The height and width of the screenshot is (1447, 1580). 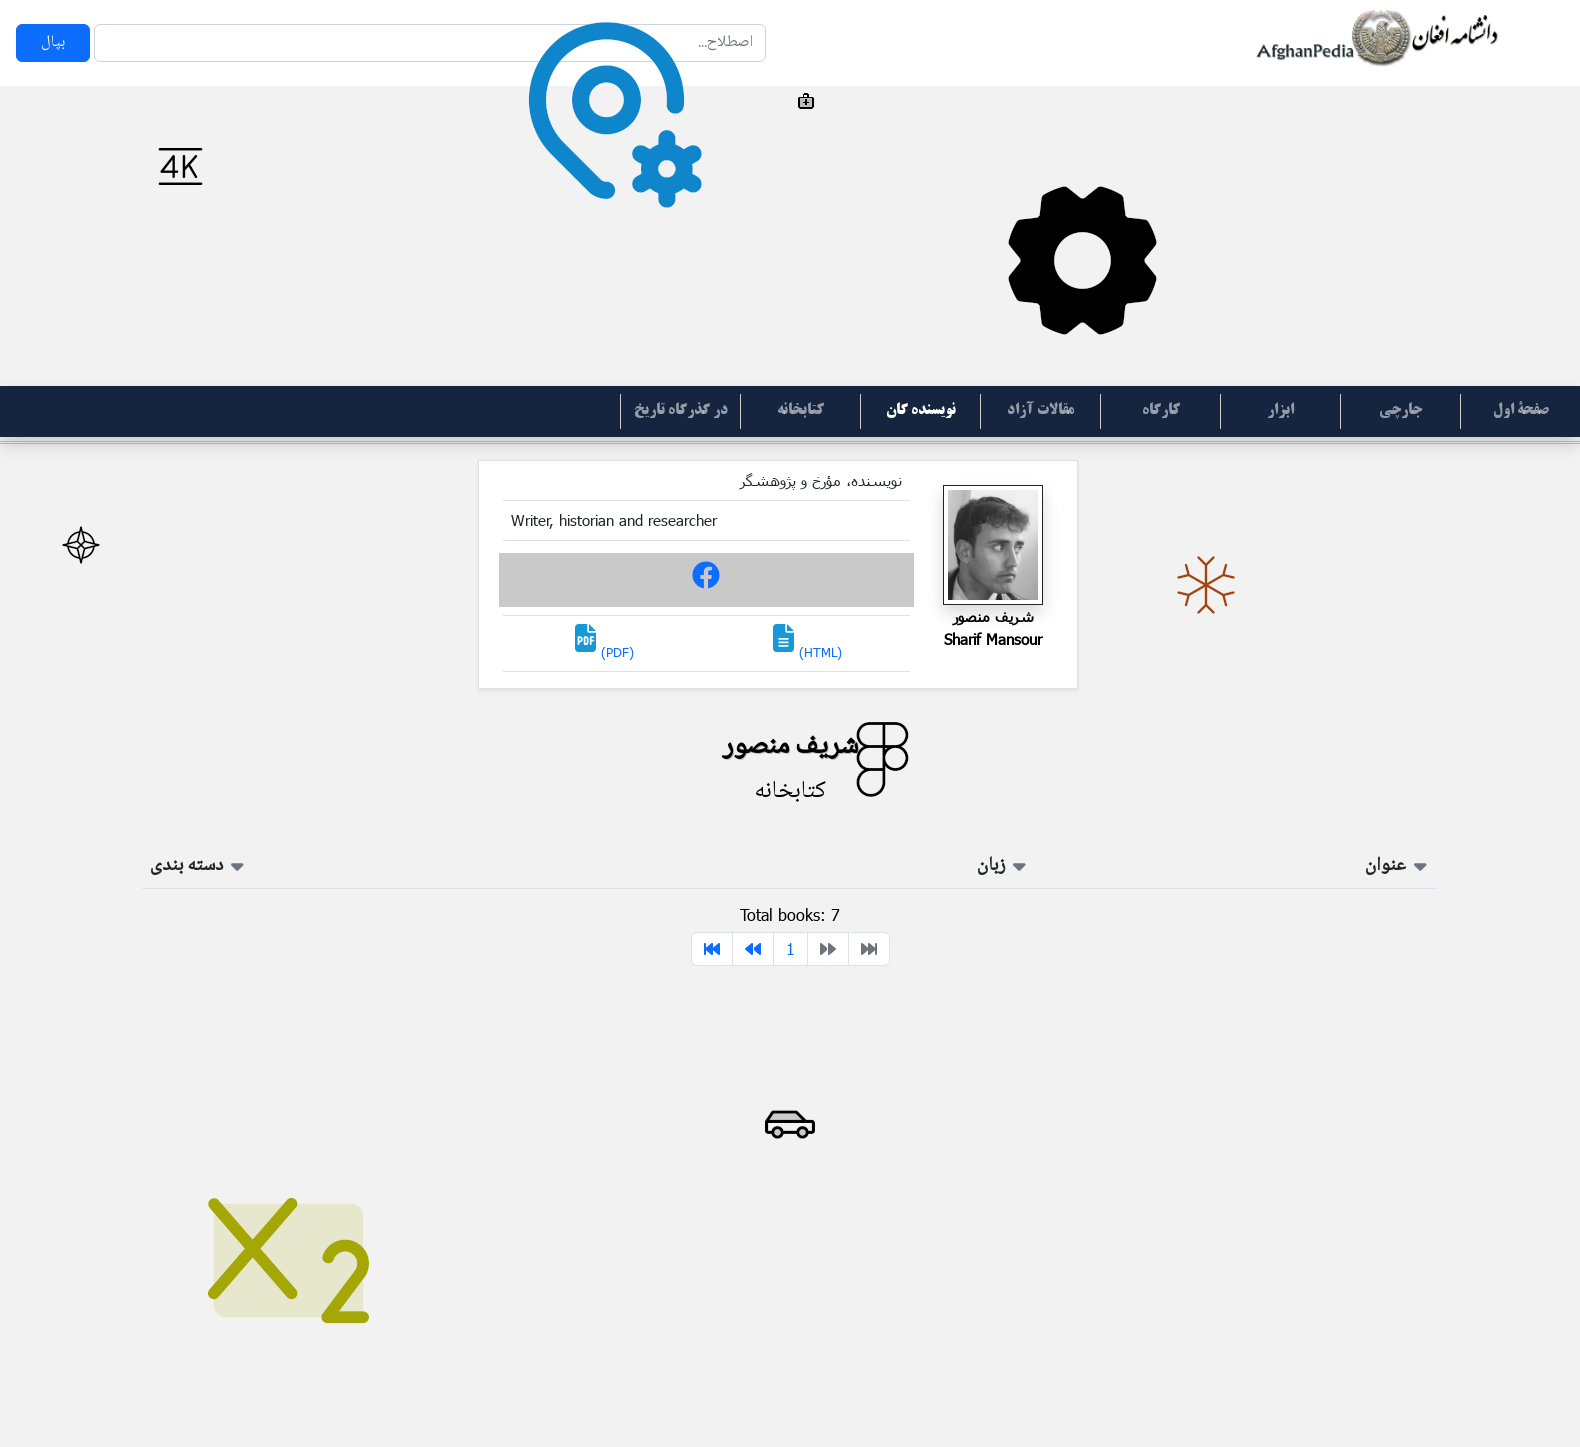 I want to click on access navigation or orientation tools, so click(x=81, y=545).